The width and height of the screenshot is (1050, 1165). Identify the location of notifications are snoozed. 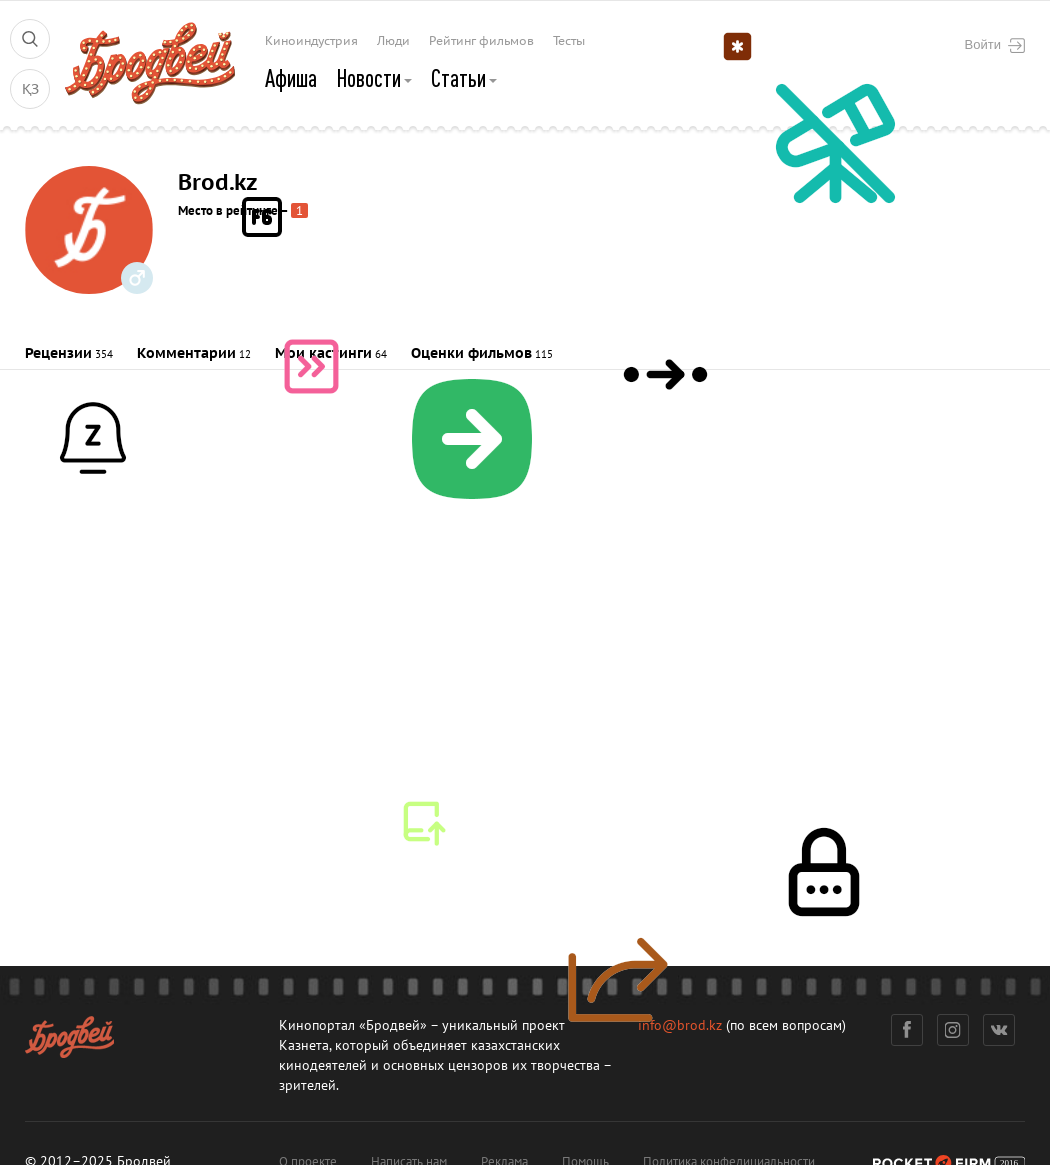
(93, 438).